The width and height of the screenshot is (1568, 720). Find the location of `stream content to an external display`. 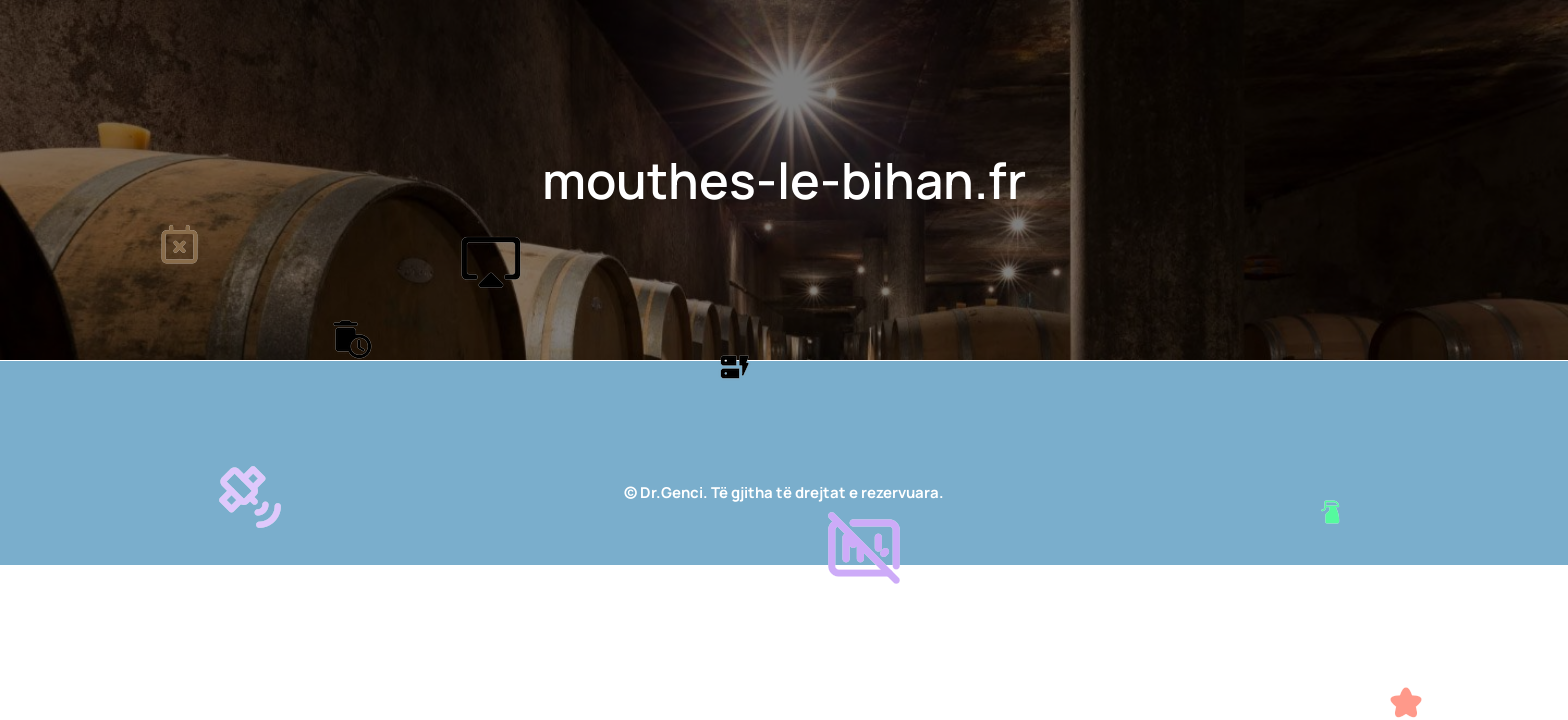

stream content to an external display is located at coordinates (491, 261).